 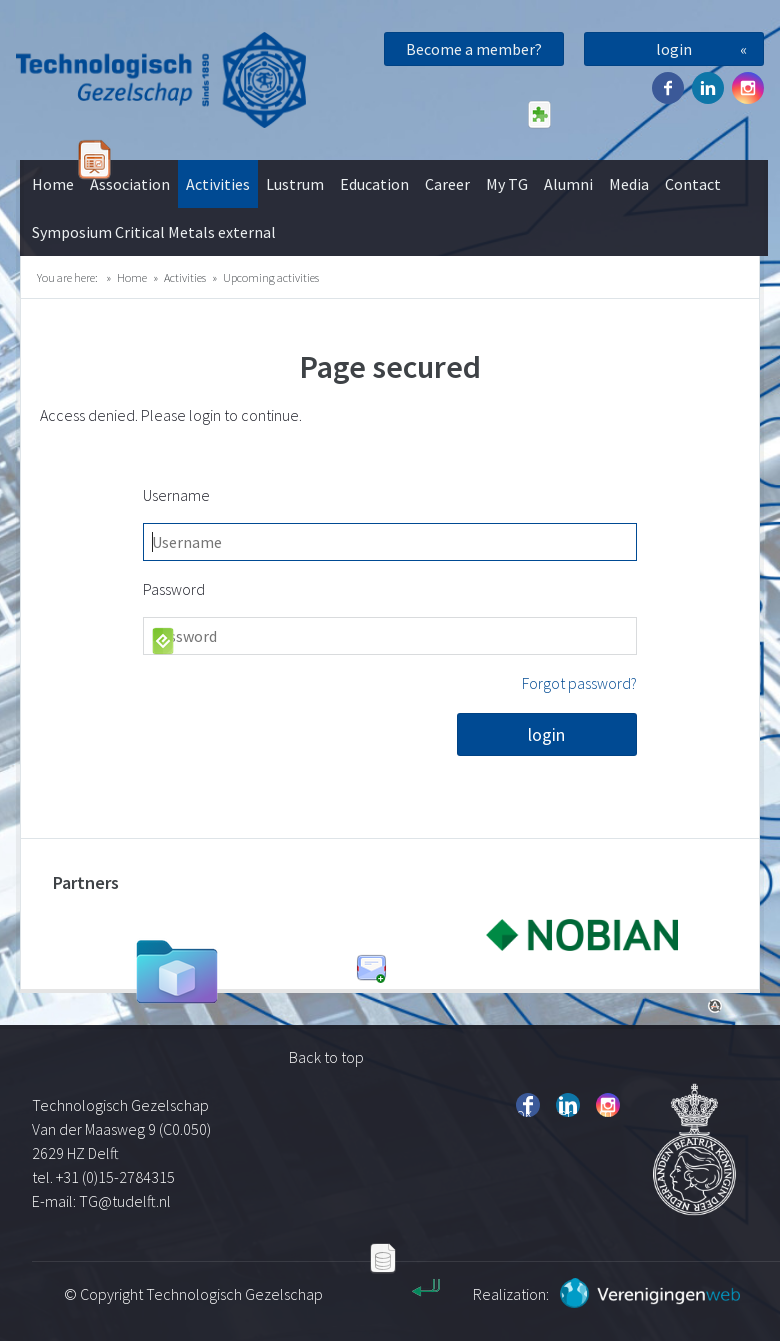 I want to click on sqlite3 database file, so click(x=383, y=1258).